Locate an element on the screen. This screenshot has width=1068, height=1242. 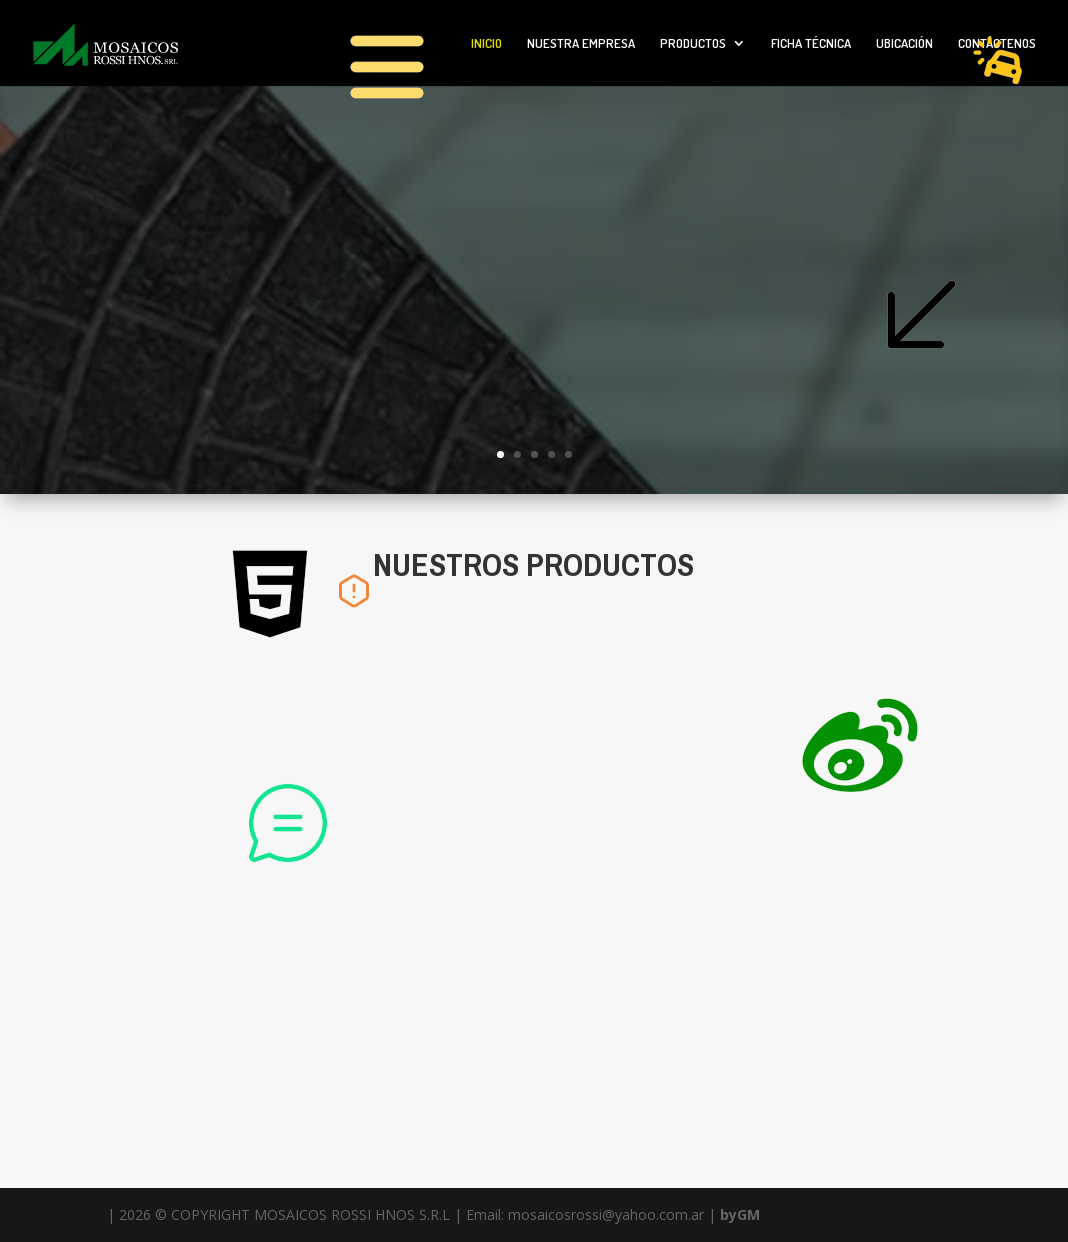
open weibo app is located at coordinates (860, 749).